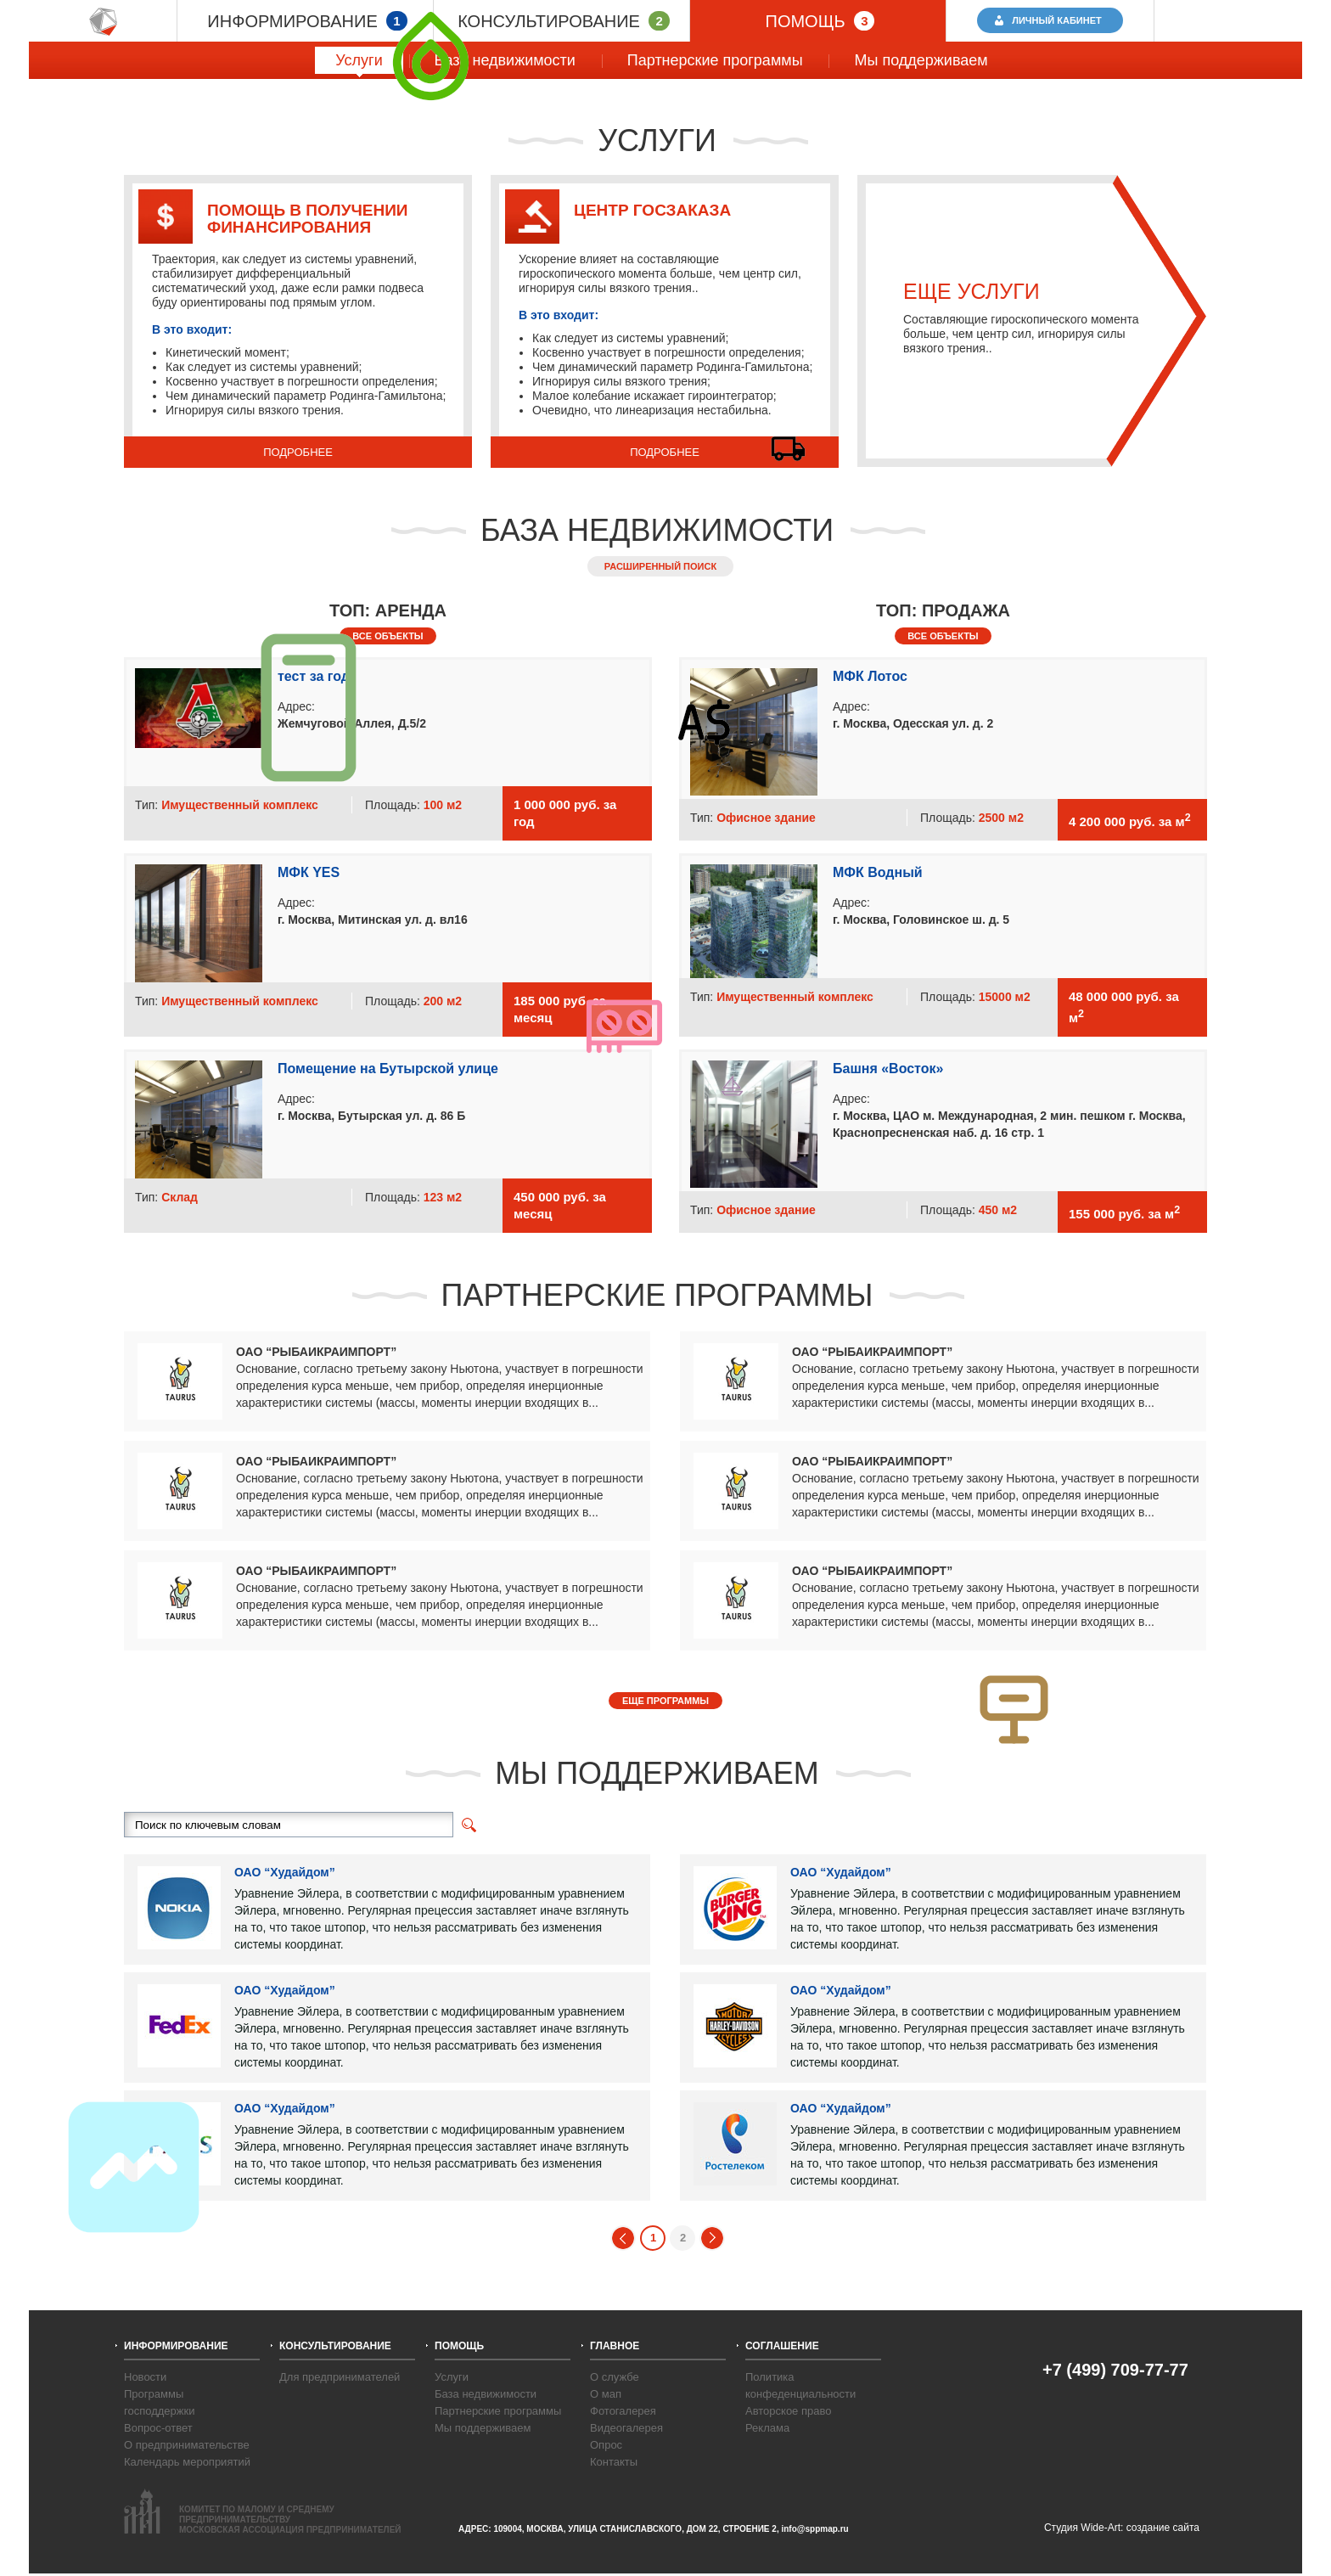  I want to click on access device speaker settings, so click(308, 707).